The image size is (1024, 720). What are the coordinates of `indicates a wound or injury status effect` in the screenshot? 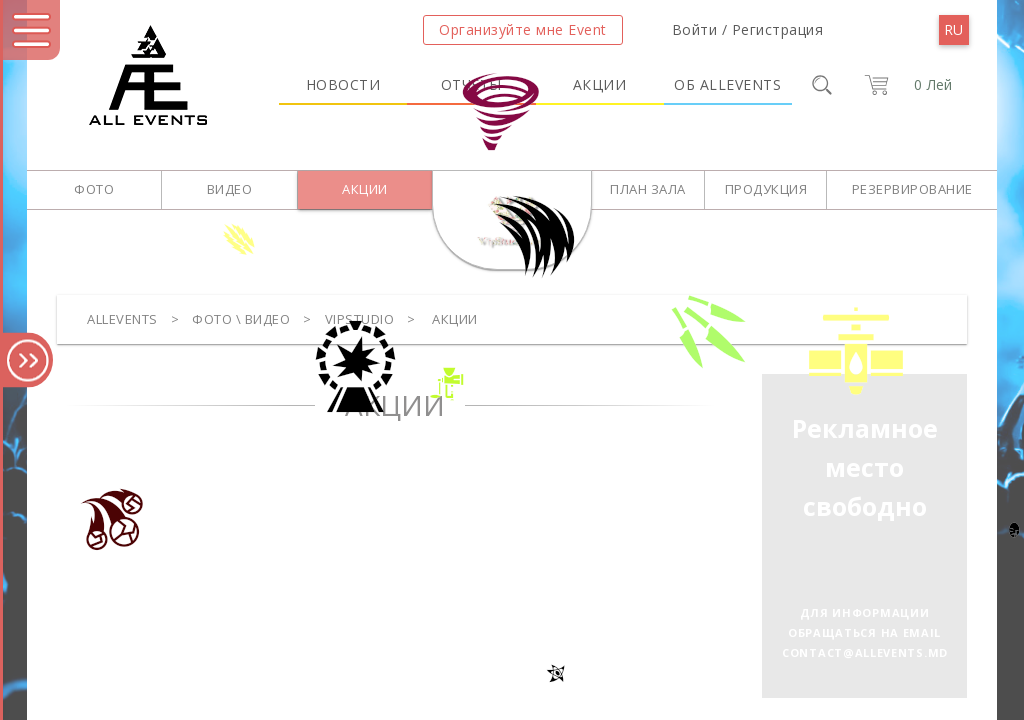 It's located at (534, 236).